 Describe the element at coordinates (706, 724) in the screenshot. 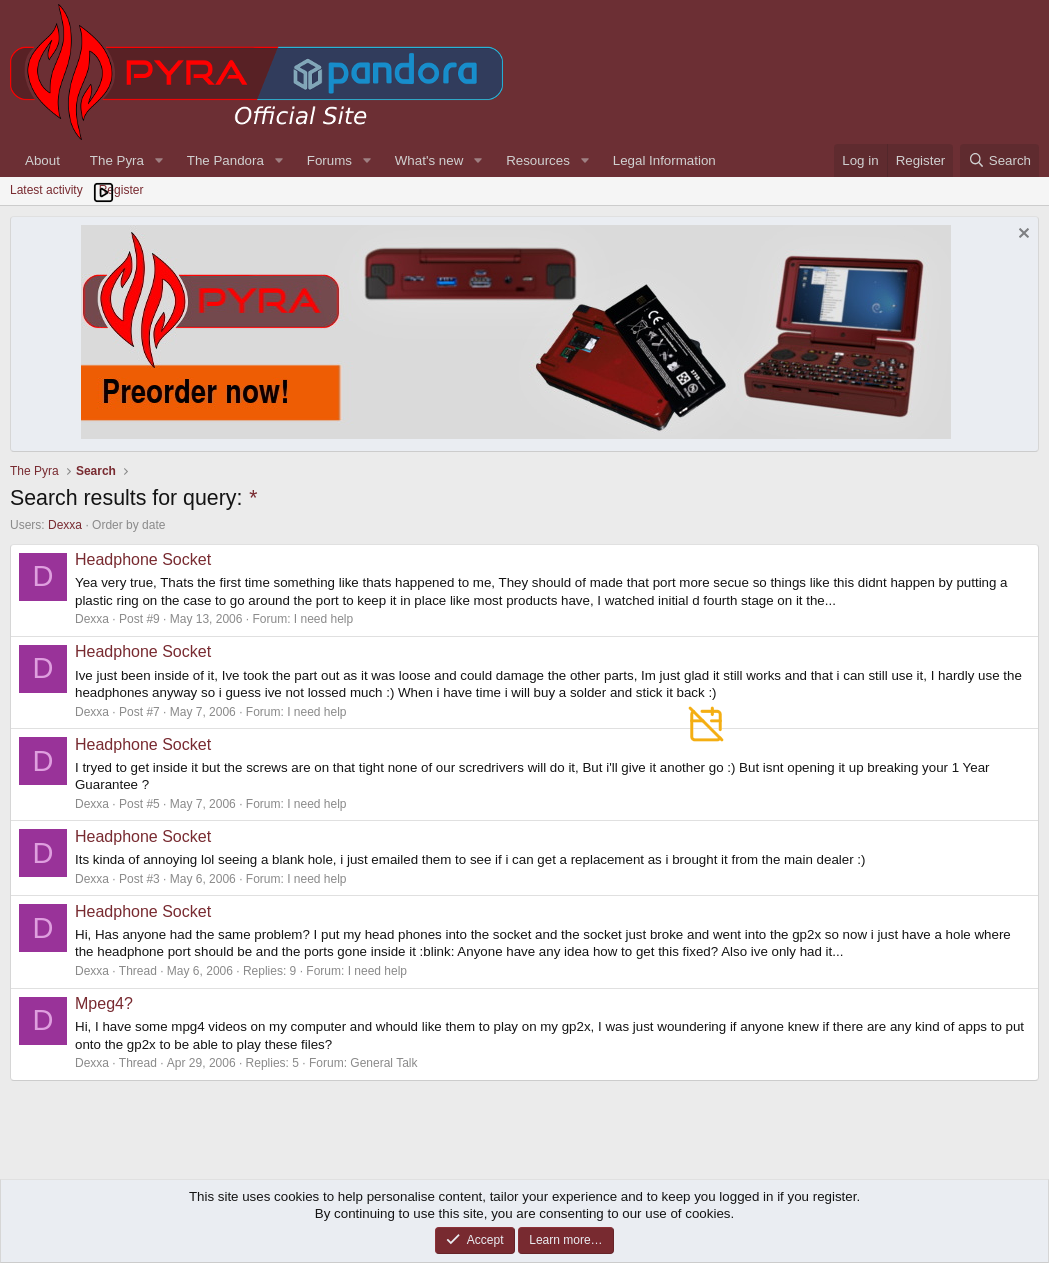

I see `disable calendar or scheduling feature` at that location.